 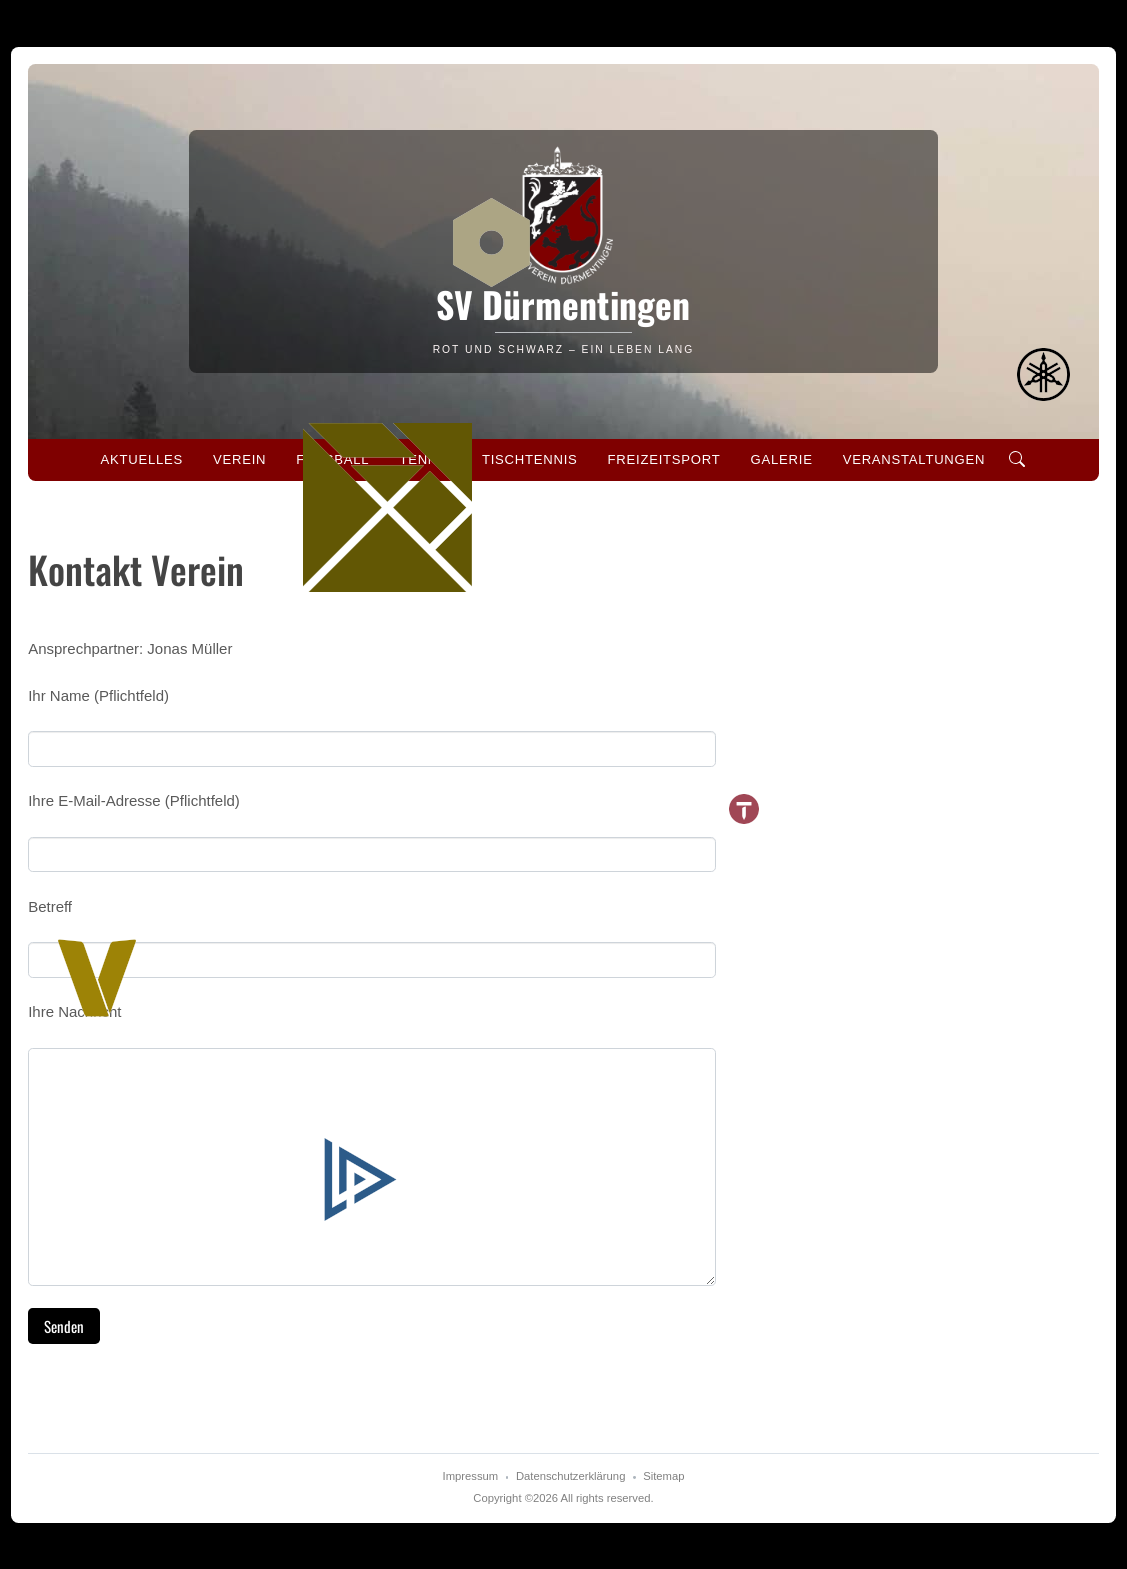 I want to click on elm programming language logo, so click(x=387, y=507).